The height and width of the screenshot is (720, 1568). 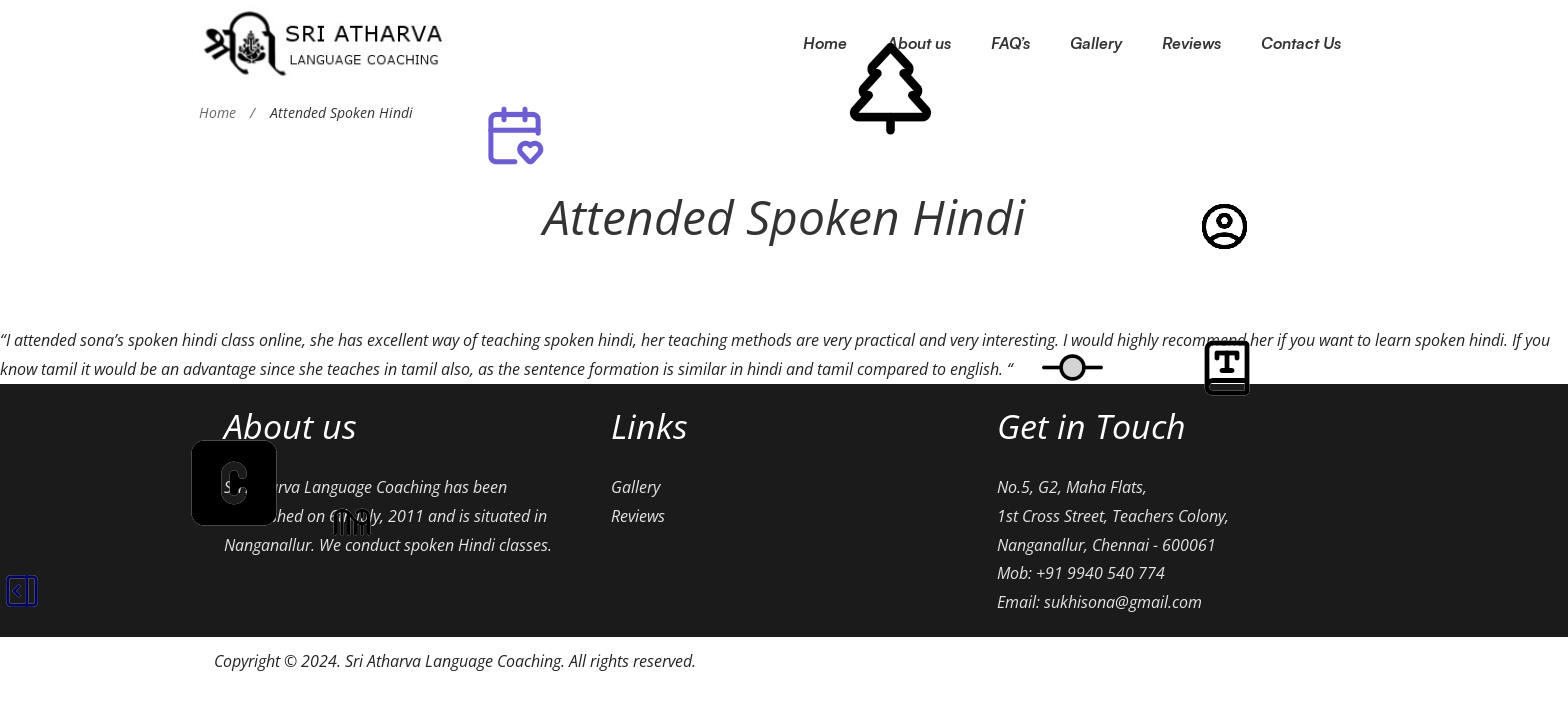 I want to click on access amusement park or theme park information, so click(x=352, y=522).